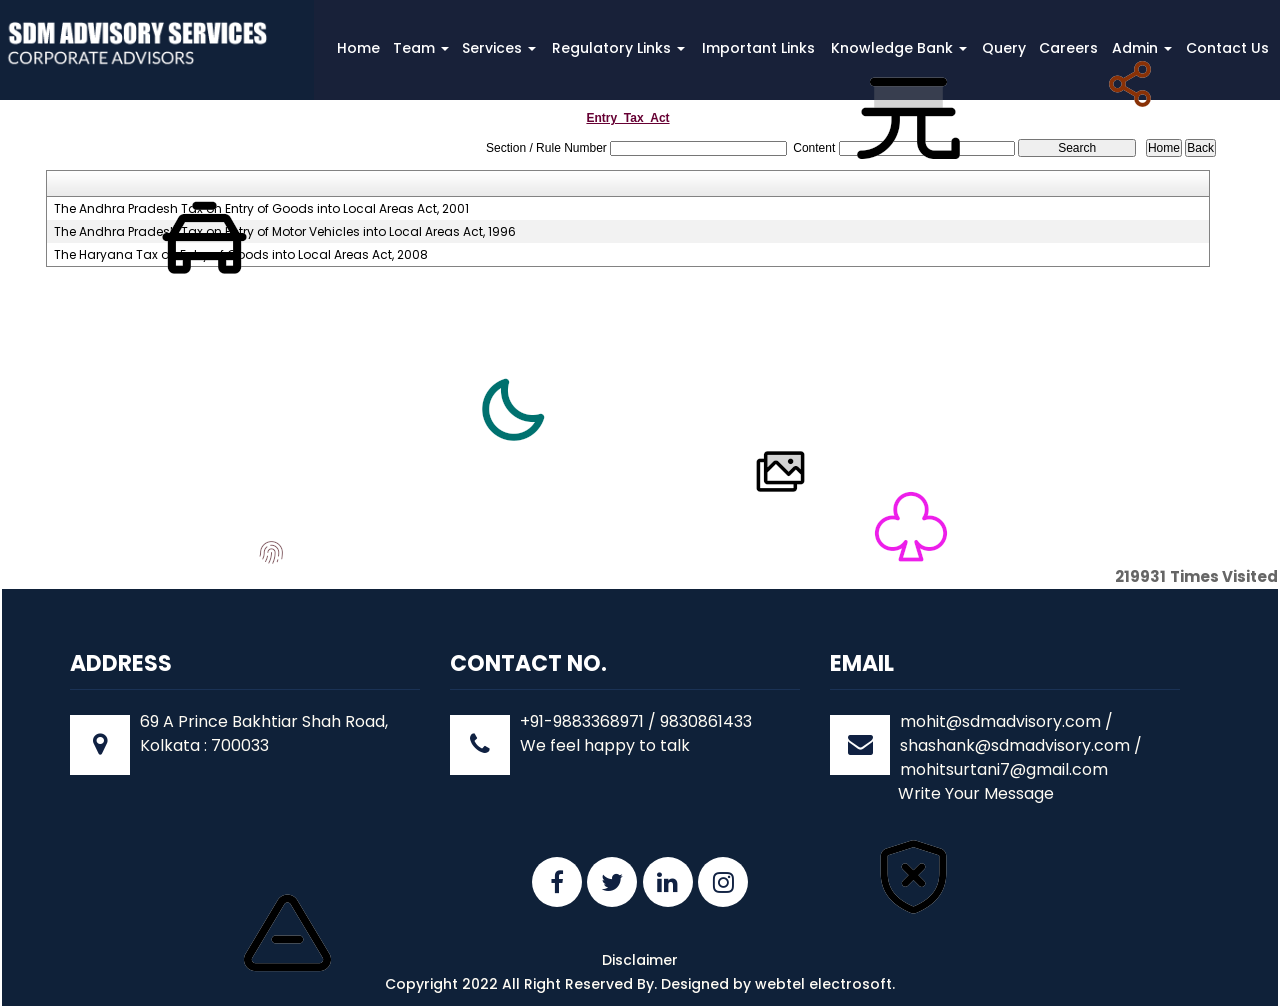 The width and height of the screenshot is (1280, 1006). I want to click on share content with others, so click(1130, 84).